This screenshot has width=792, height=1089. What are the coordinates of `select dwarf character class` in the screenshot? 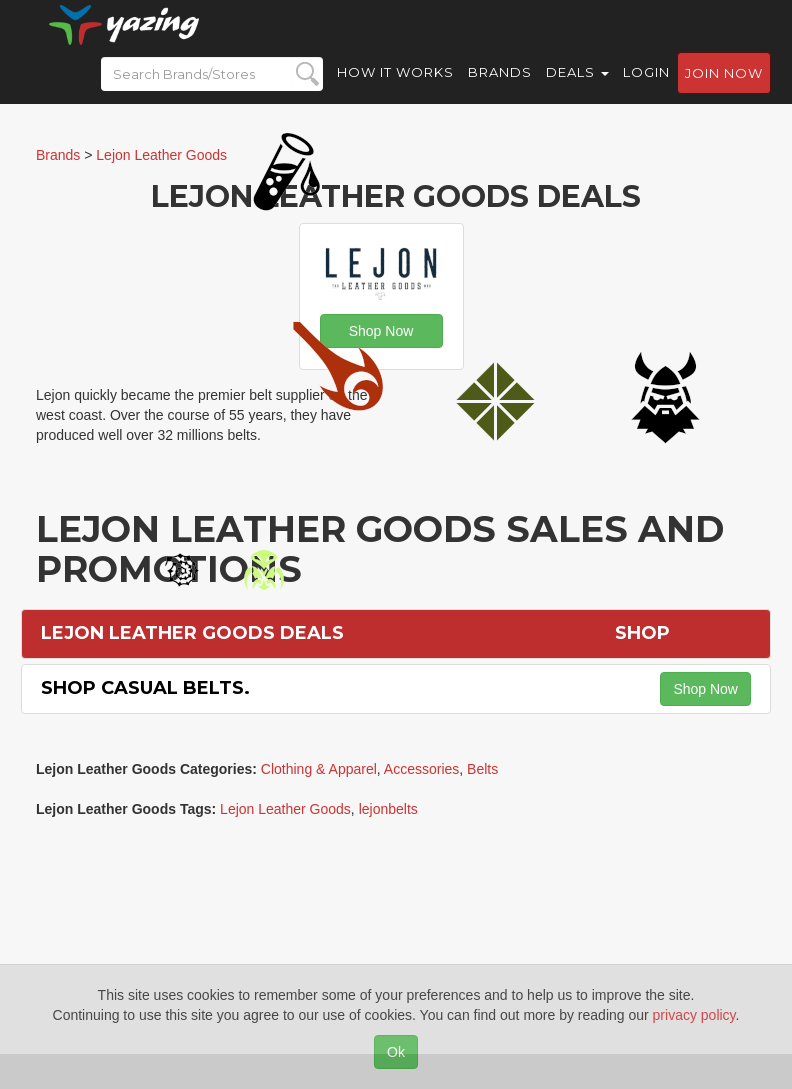 It's located at (665, 397).